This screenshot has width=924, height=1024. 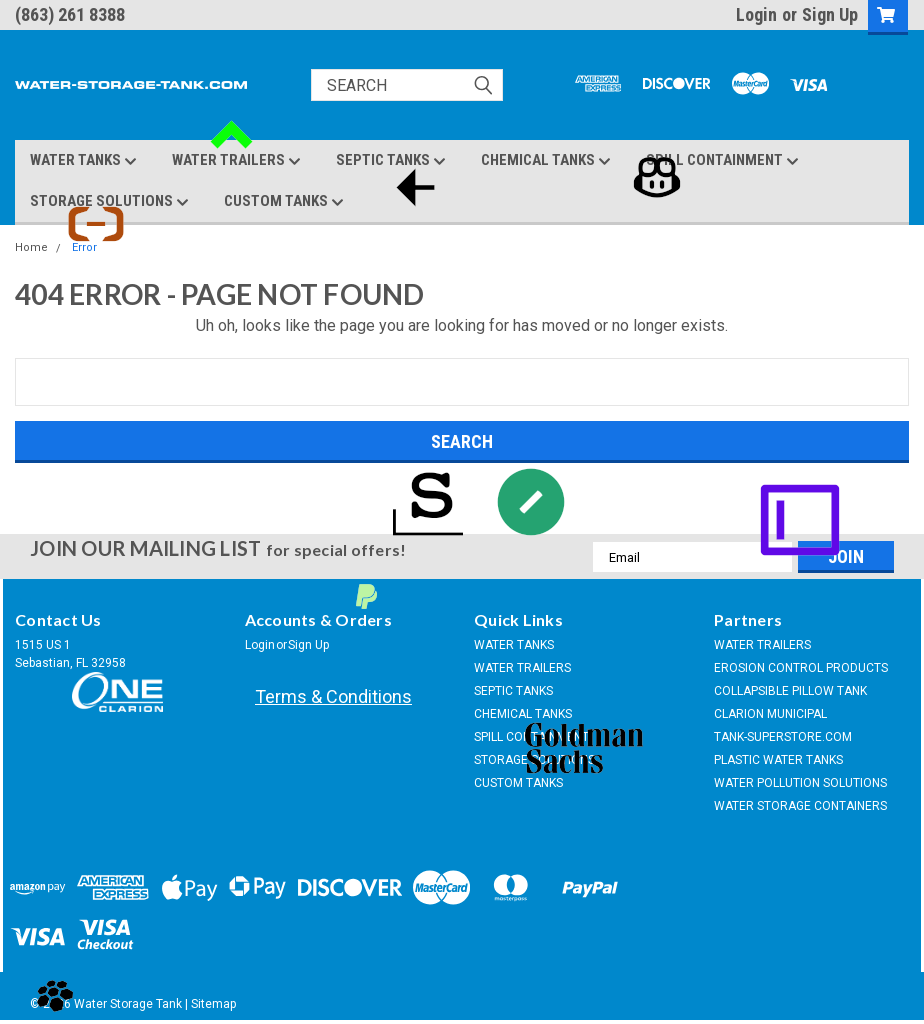 I want to click on switch to left sidebar layout, so click(x=800, y=520).